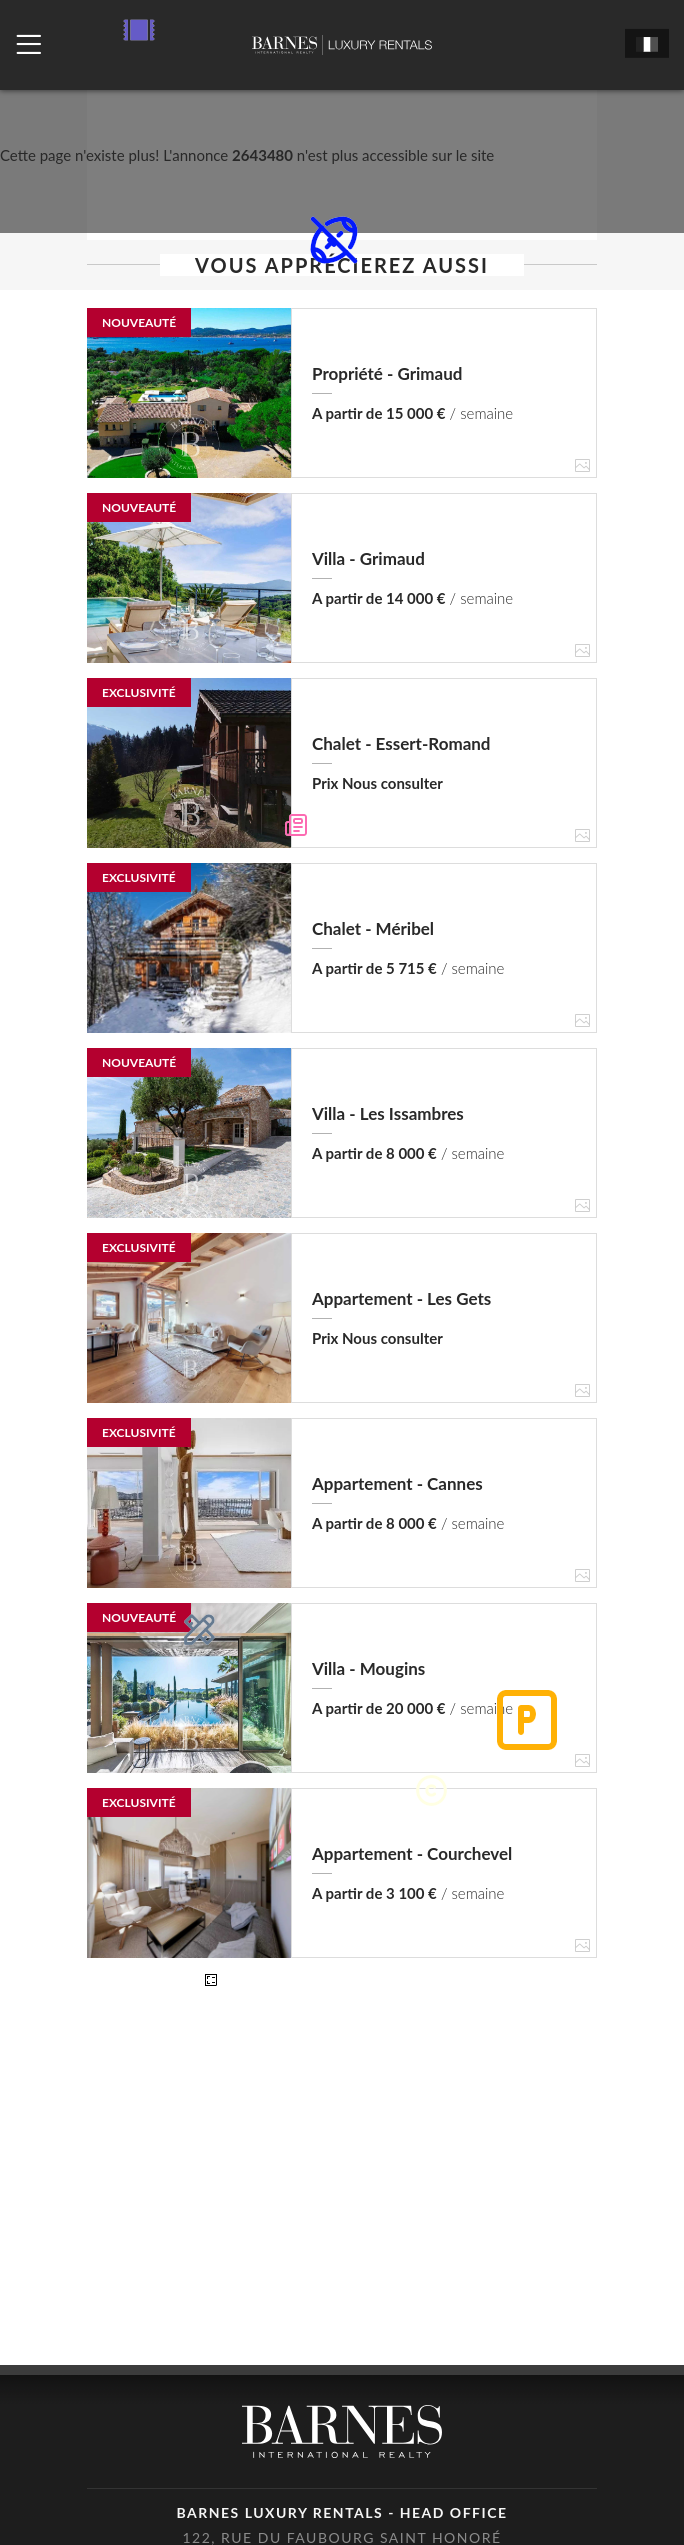 The height and width of the screenshot is (2545, 684). I want to click on access settings or configuration options, so click(199, 1629).